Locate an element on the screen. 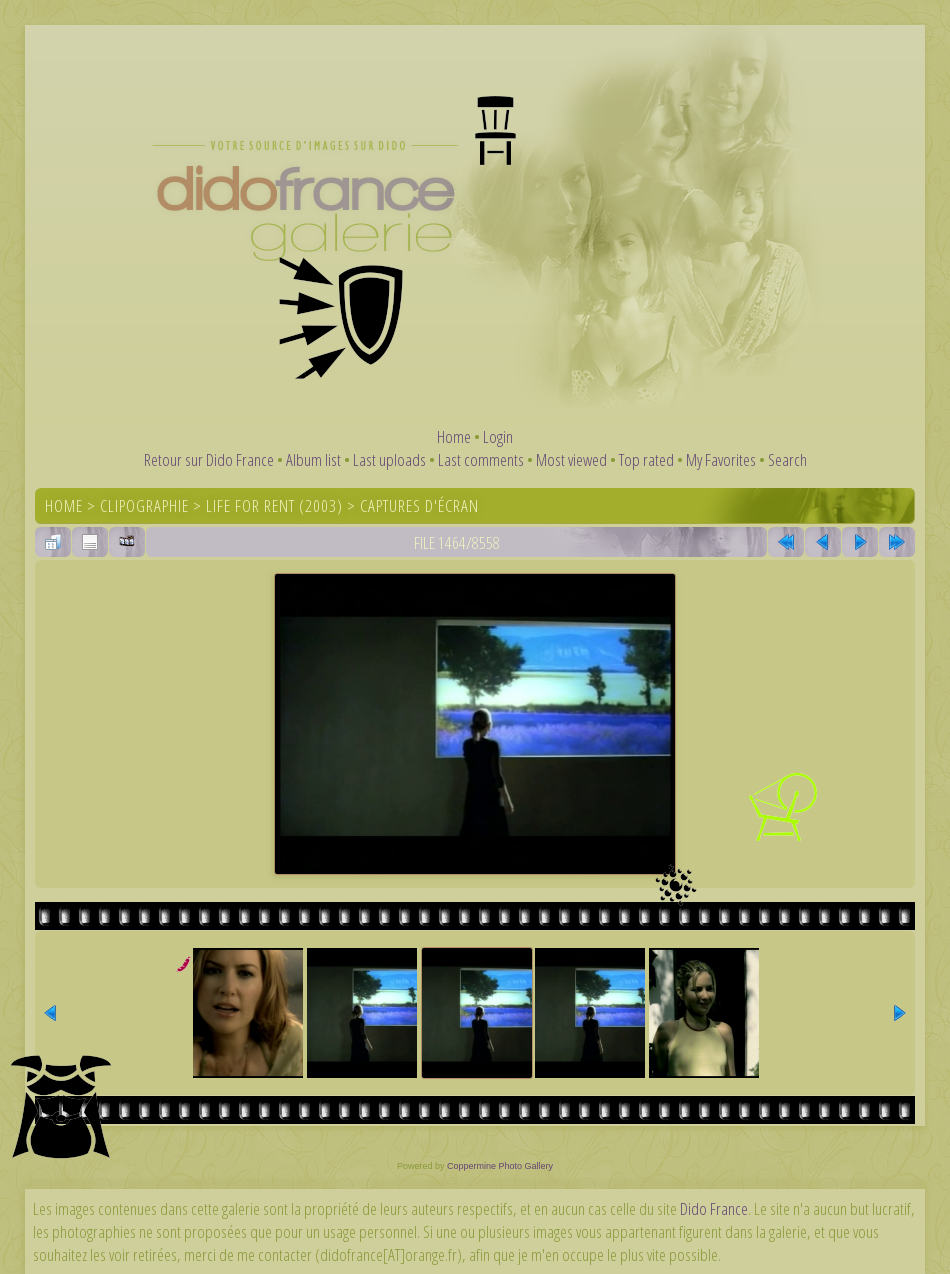  food item in a cooking or recipe game is located at coordinates (183, 964).